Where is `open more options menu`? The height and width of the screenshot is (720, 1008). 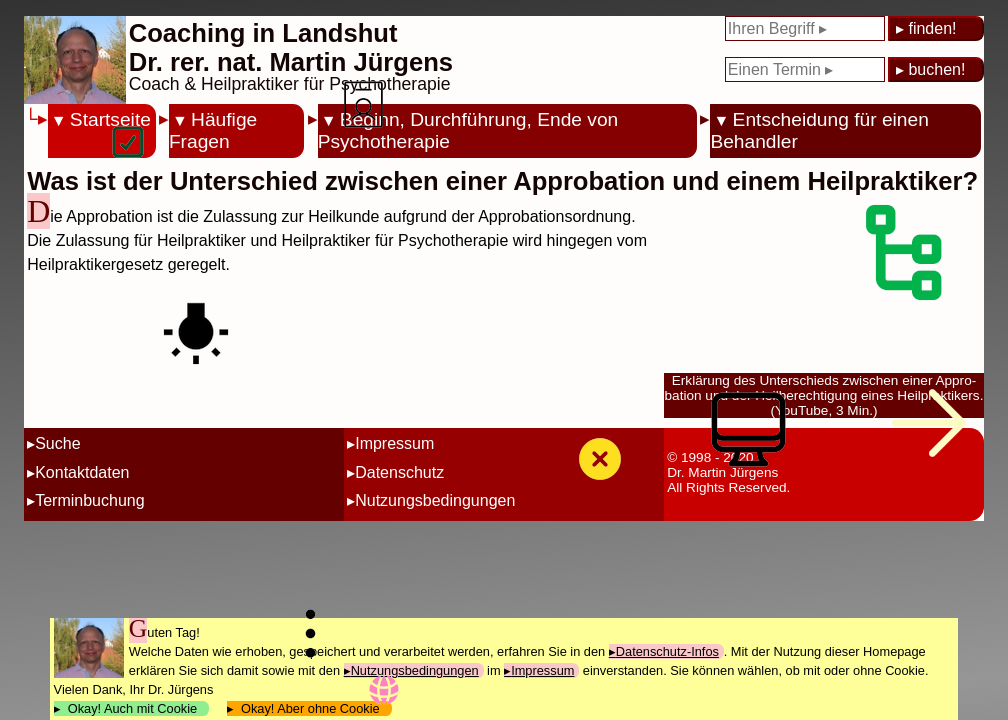 open more options menu is located at coordinates (310, 633).